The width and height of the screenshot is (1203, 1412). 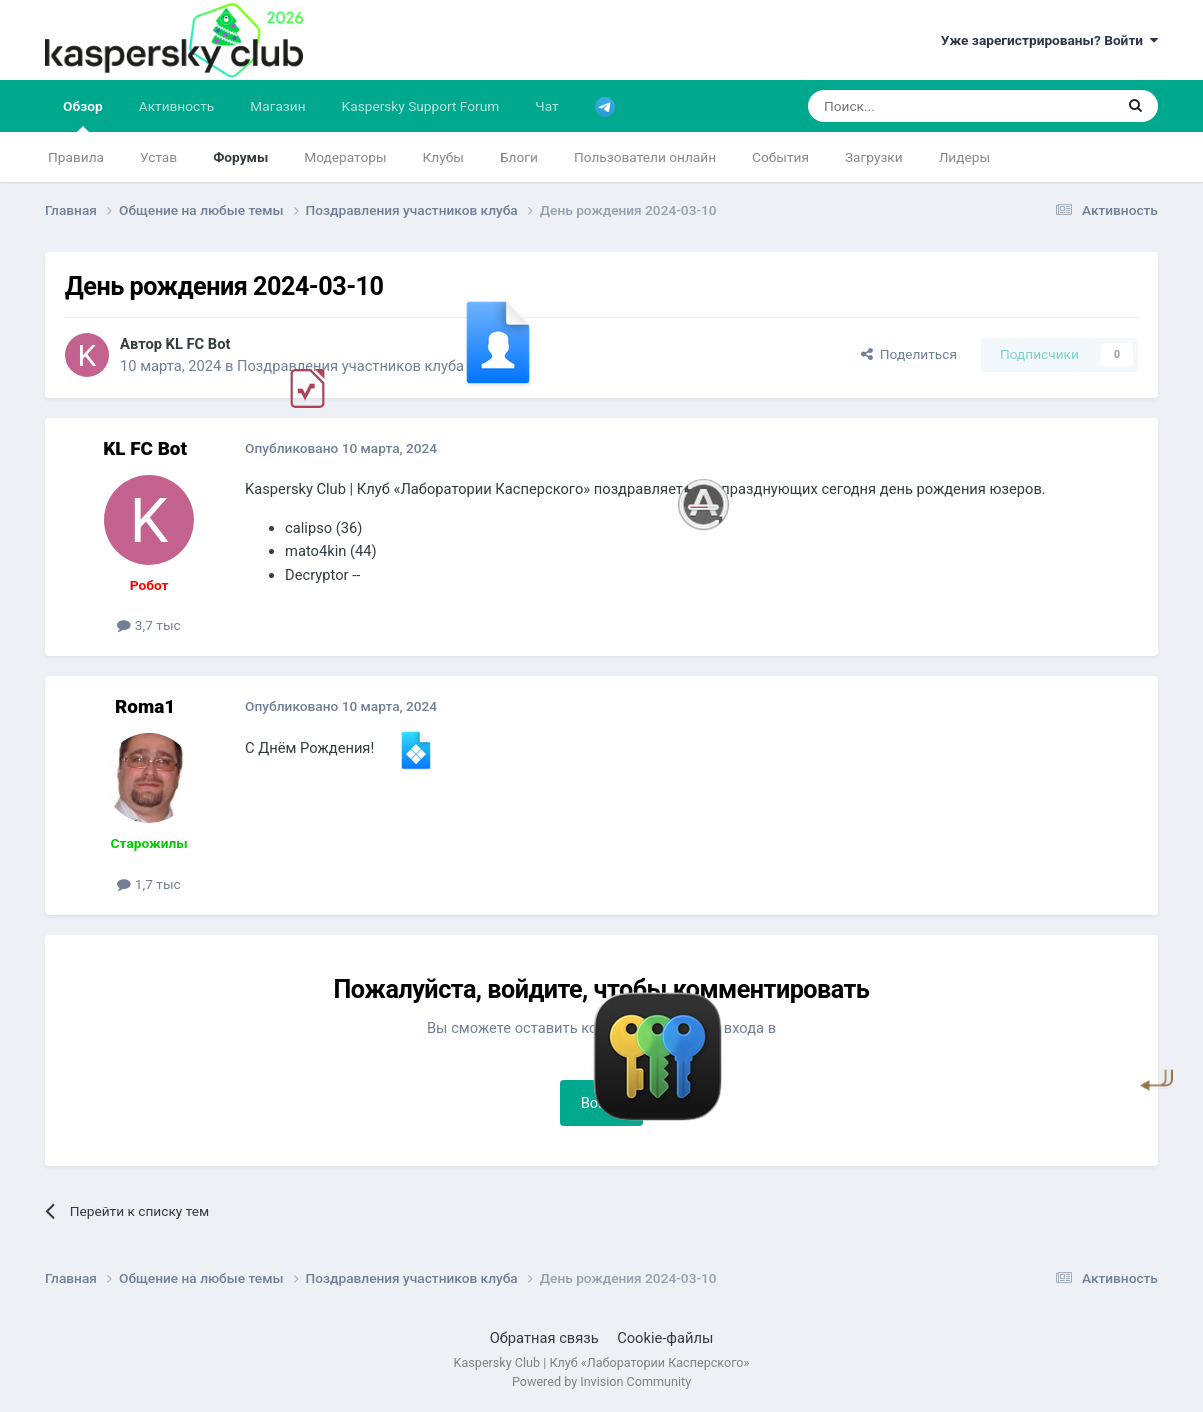 What do you see at coordinates (416, 751) in the screenshot?
I see `windows control panel file running through wine compatibility layer` at bounding box center [416, 751].